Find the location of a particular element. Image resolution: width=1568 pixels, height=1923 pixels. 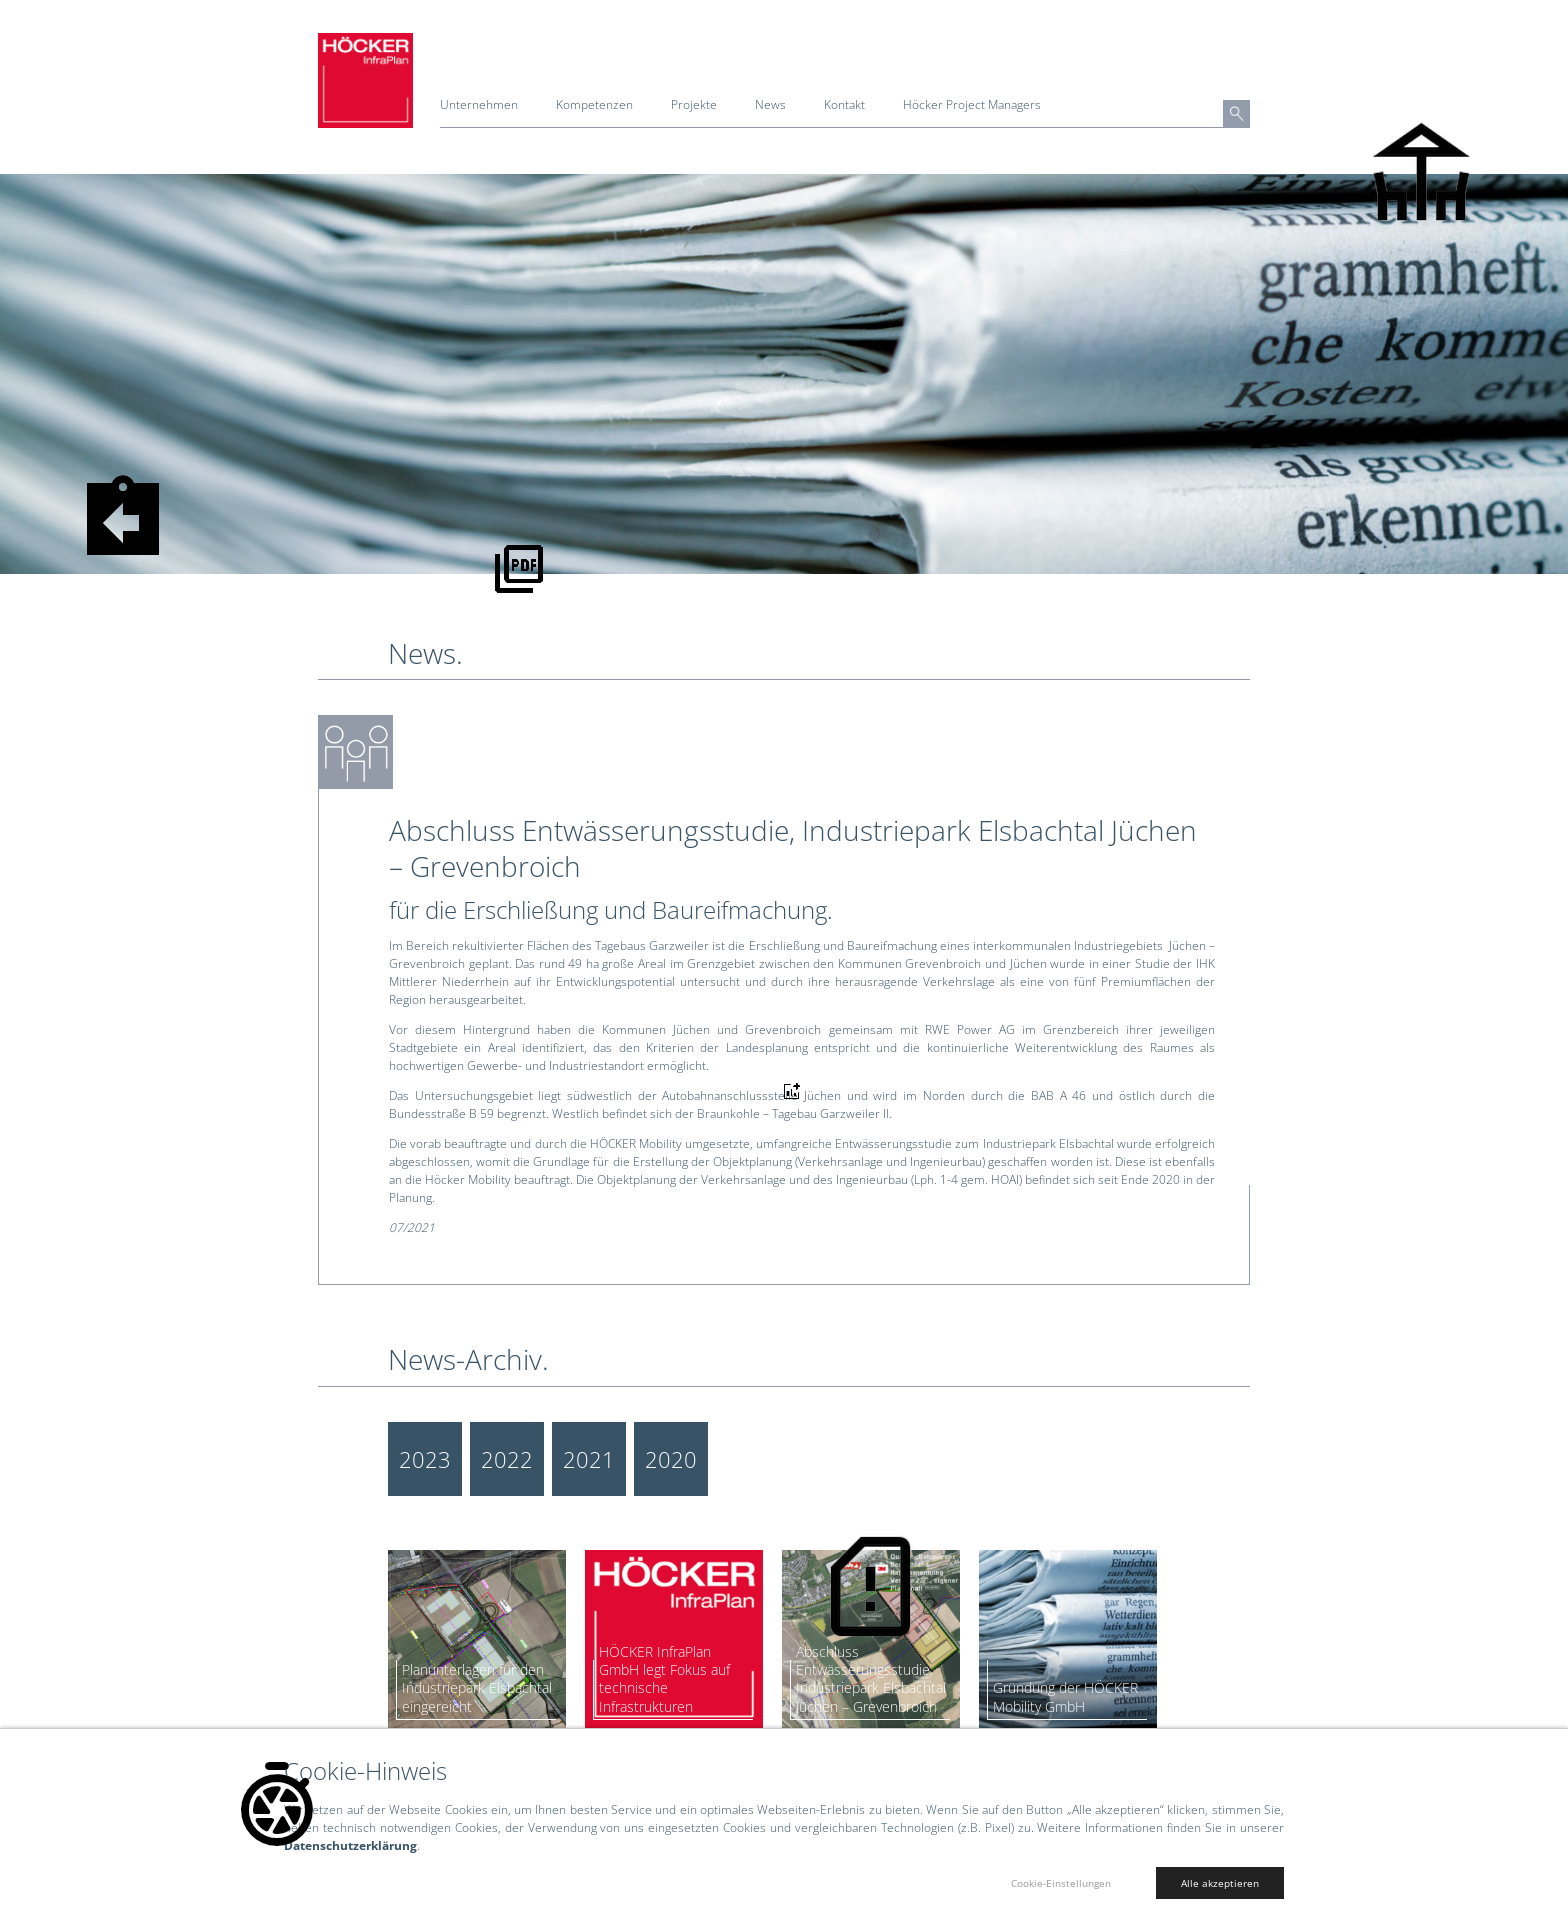

sd card storage warning or error is located at coordinates (870, 1586).